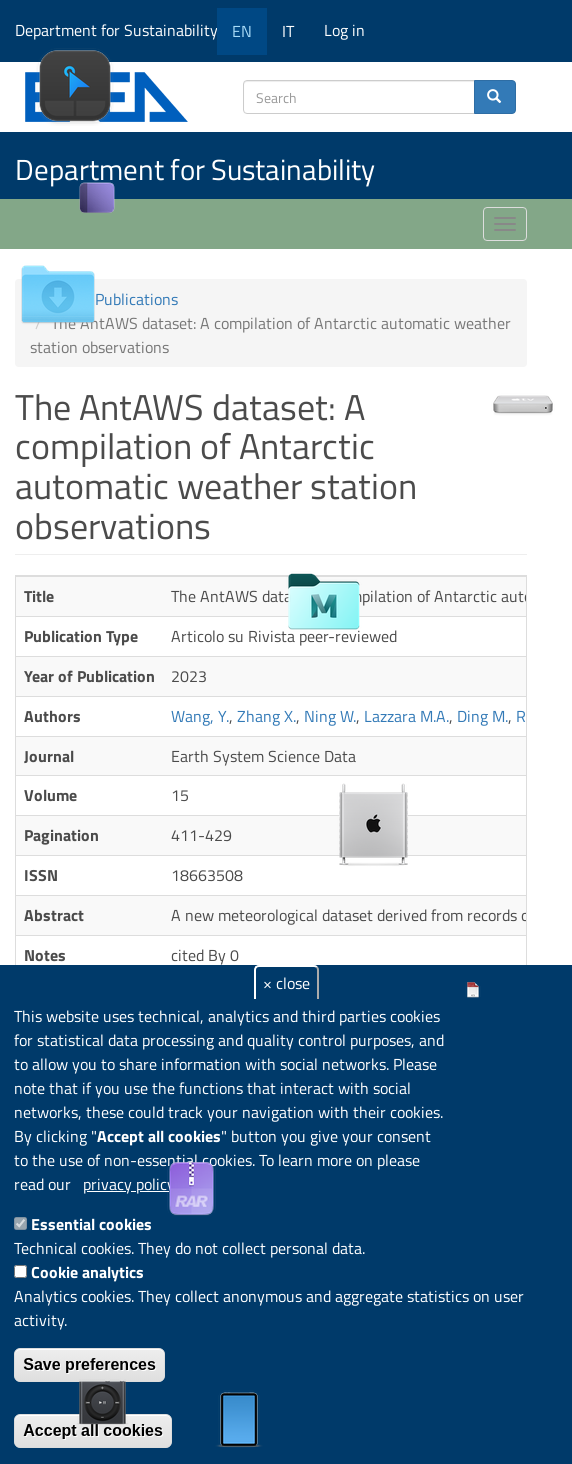 This screenshot has width=572, height=1464. Describe the element at coordinates (323, 603) in the screenshot. I see `folder containing Autodesk Maya project files` at that location.